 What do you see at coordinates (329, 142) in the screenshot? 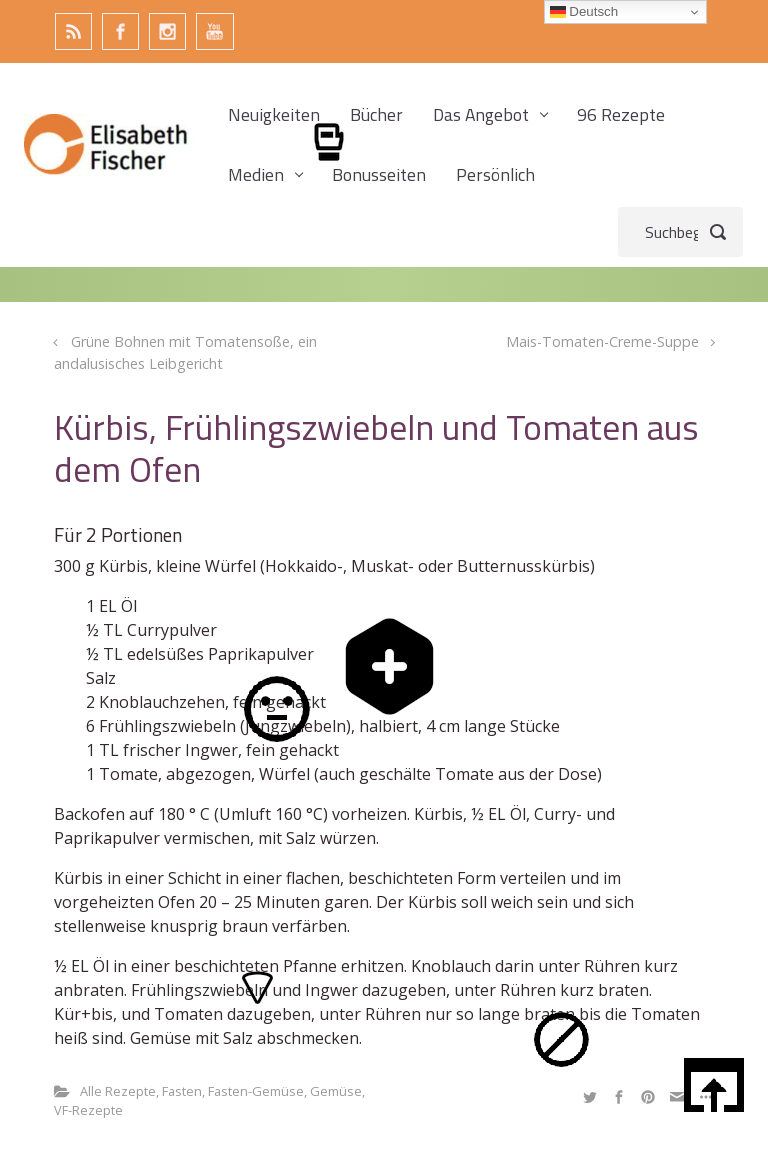
I see `access mixed martial arts or boxing content` at bounding box center [329, 142].